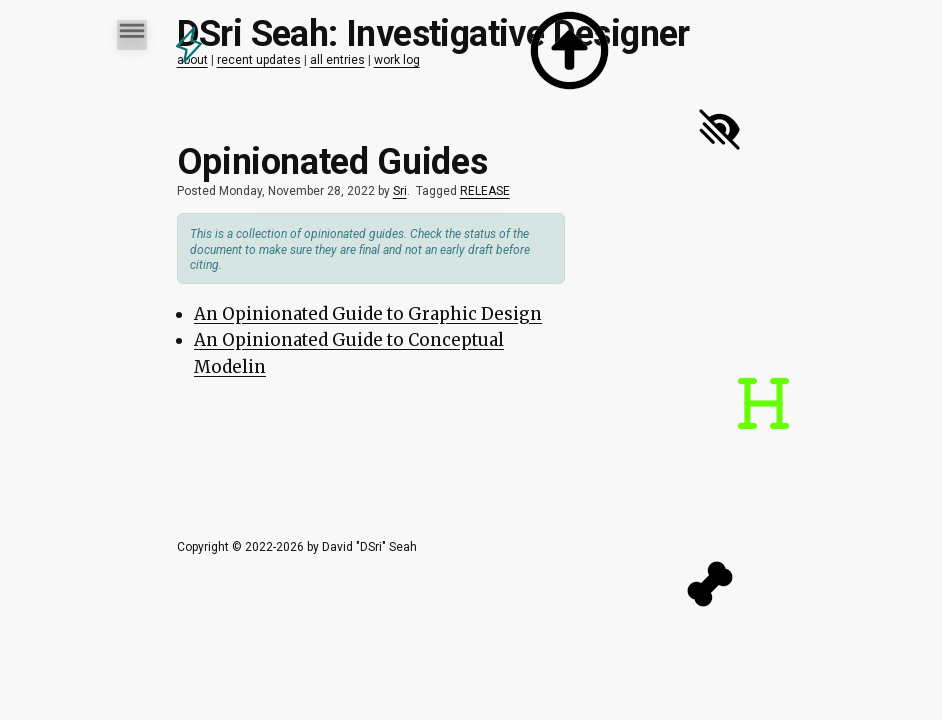 This screenshot has height=720, width=942. Describe the element at coordinates (710, 584) in the screenshot. I see `access pet-related features or settings` at that location.